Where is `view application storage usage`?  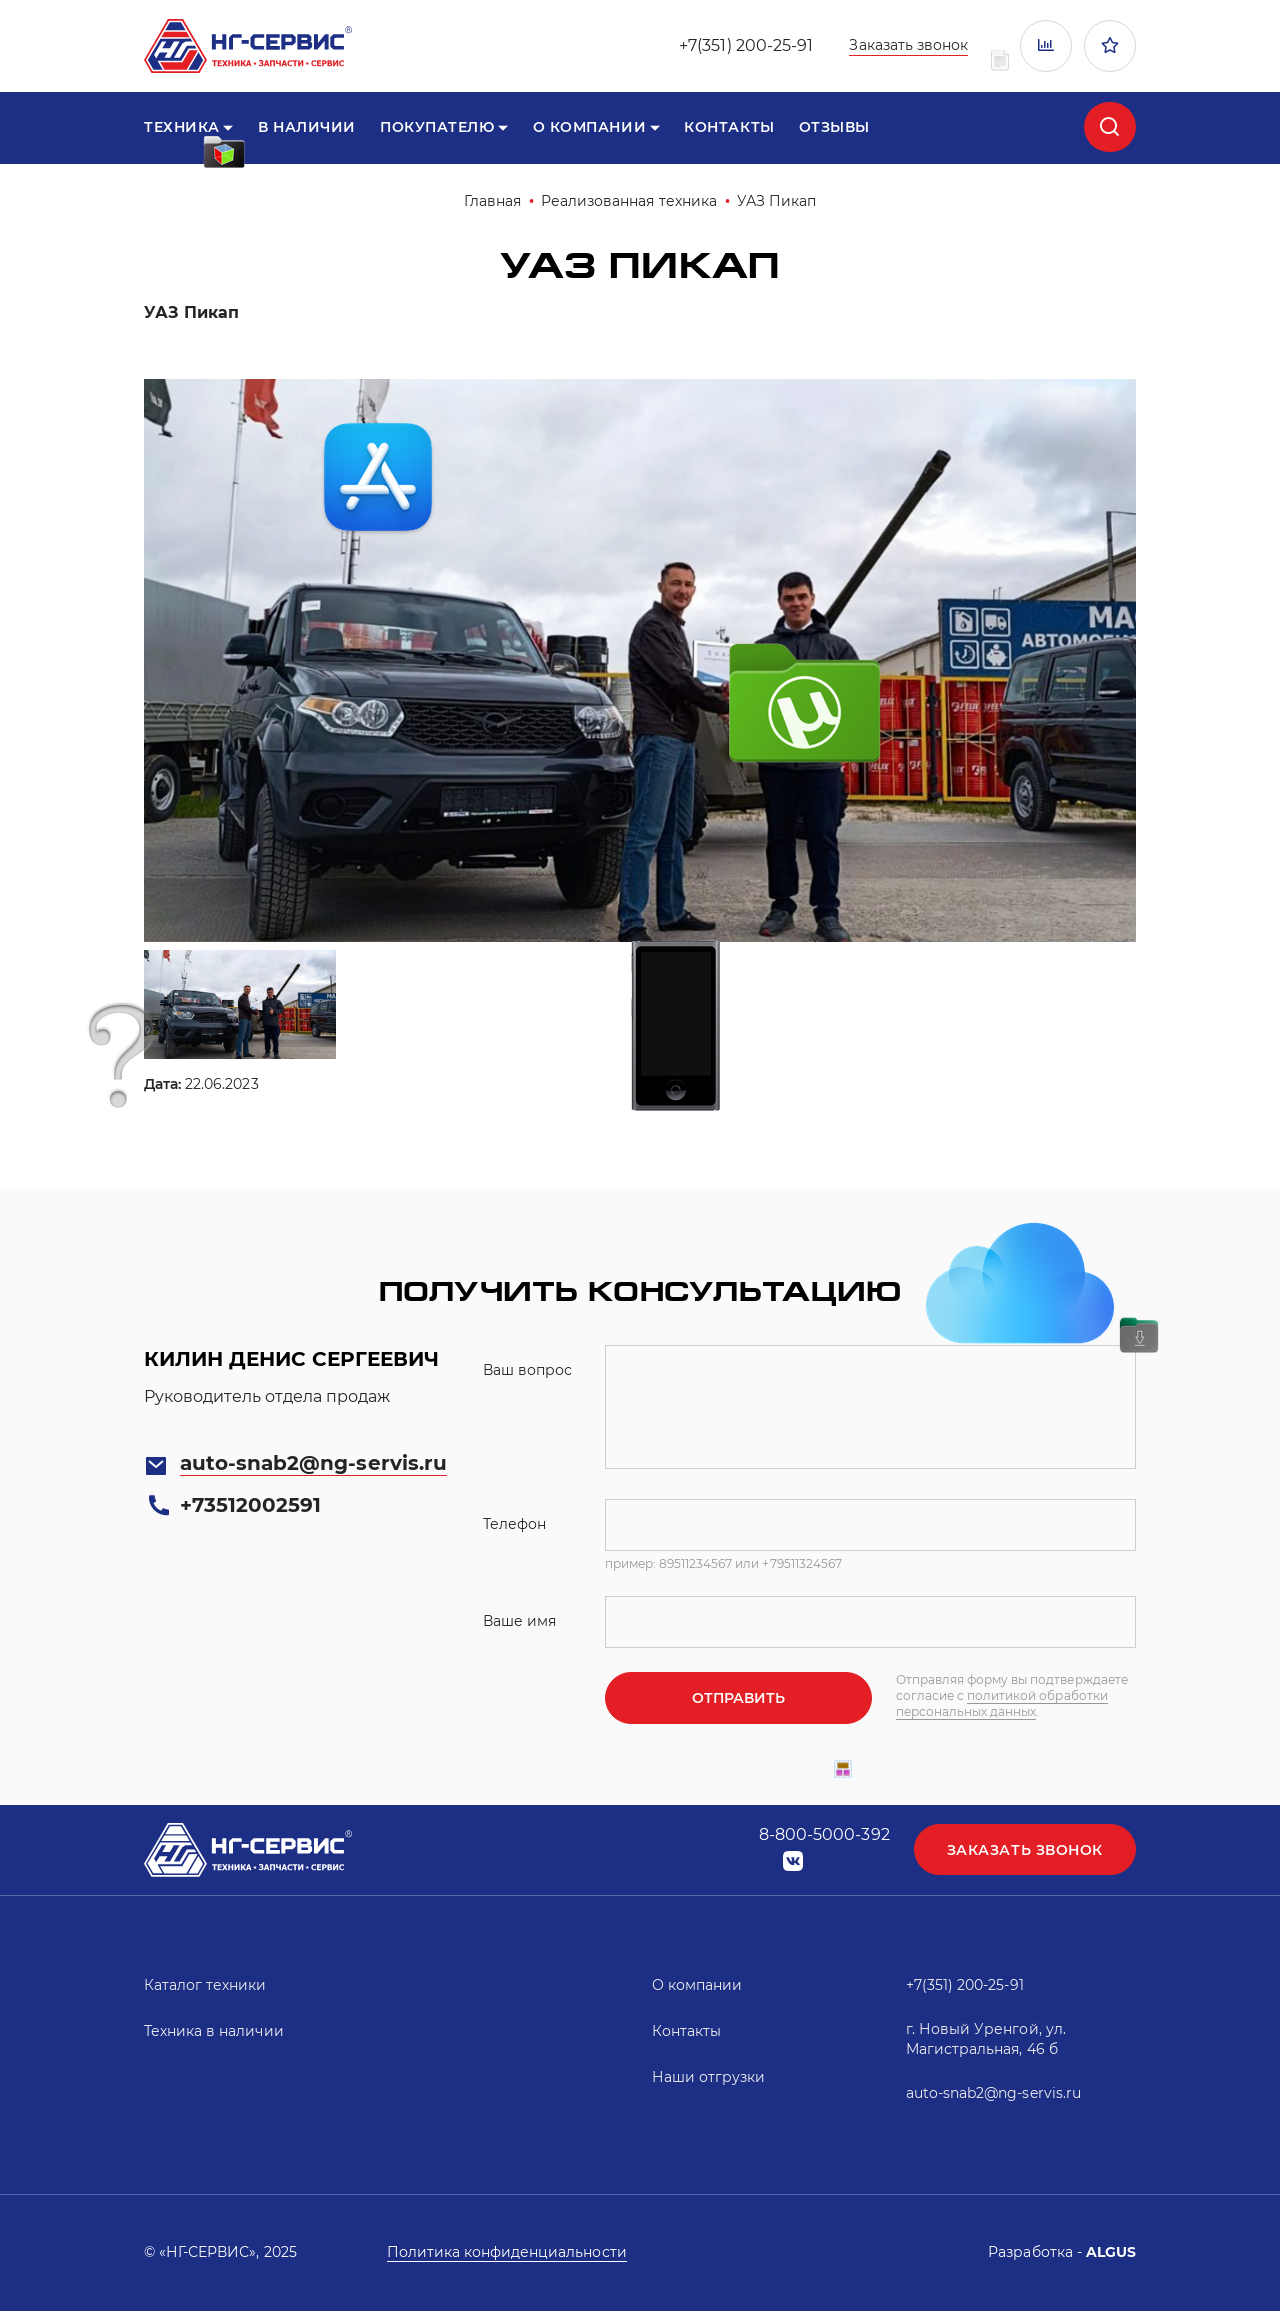 view application storage usage is located at coordinates (378, 477).